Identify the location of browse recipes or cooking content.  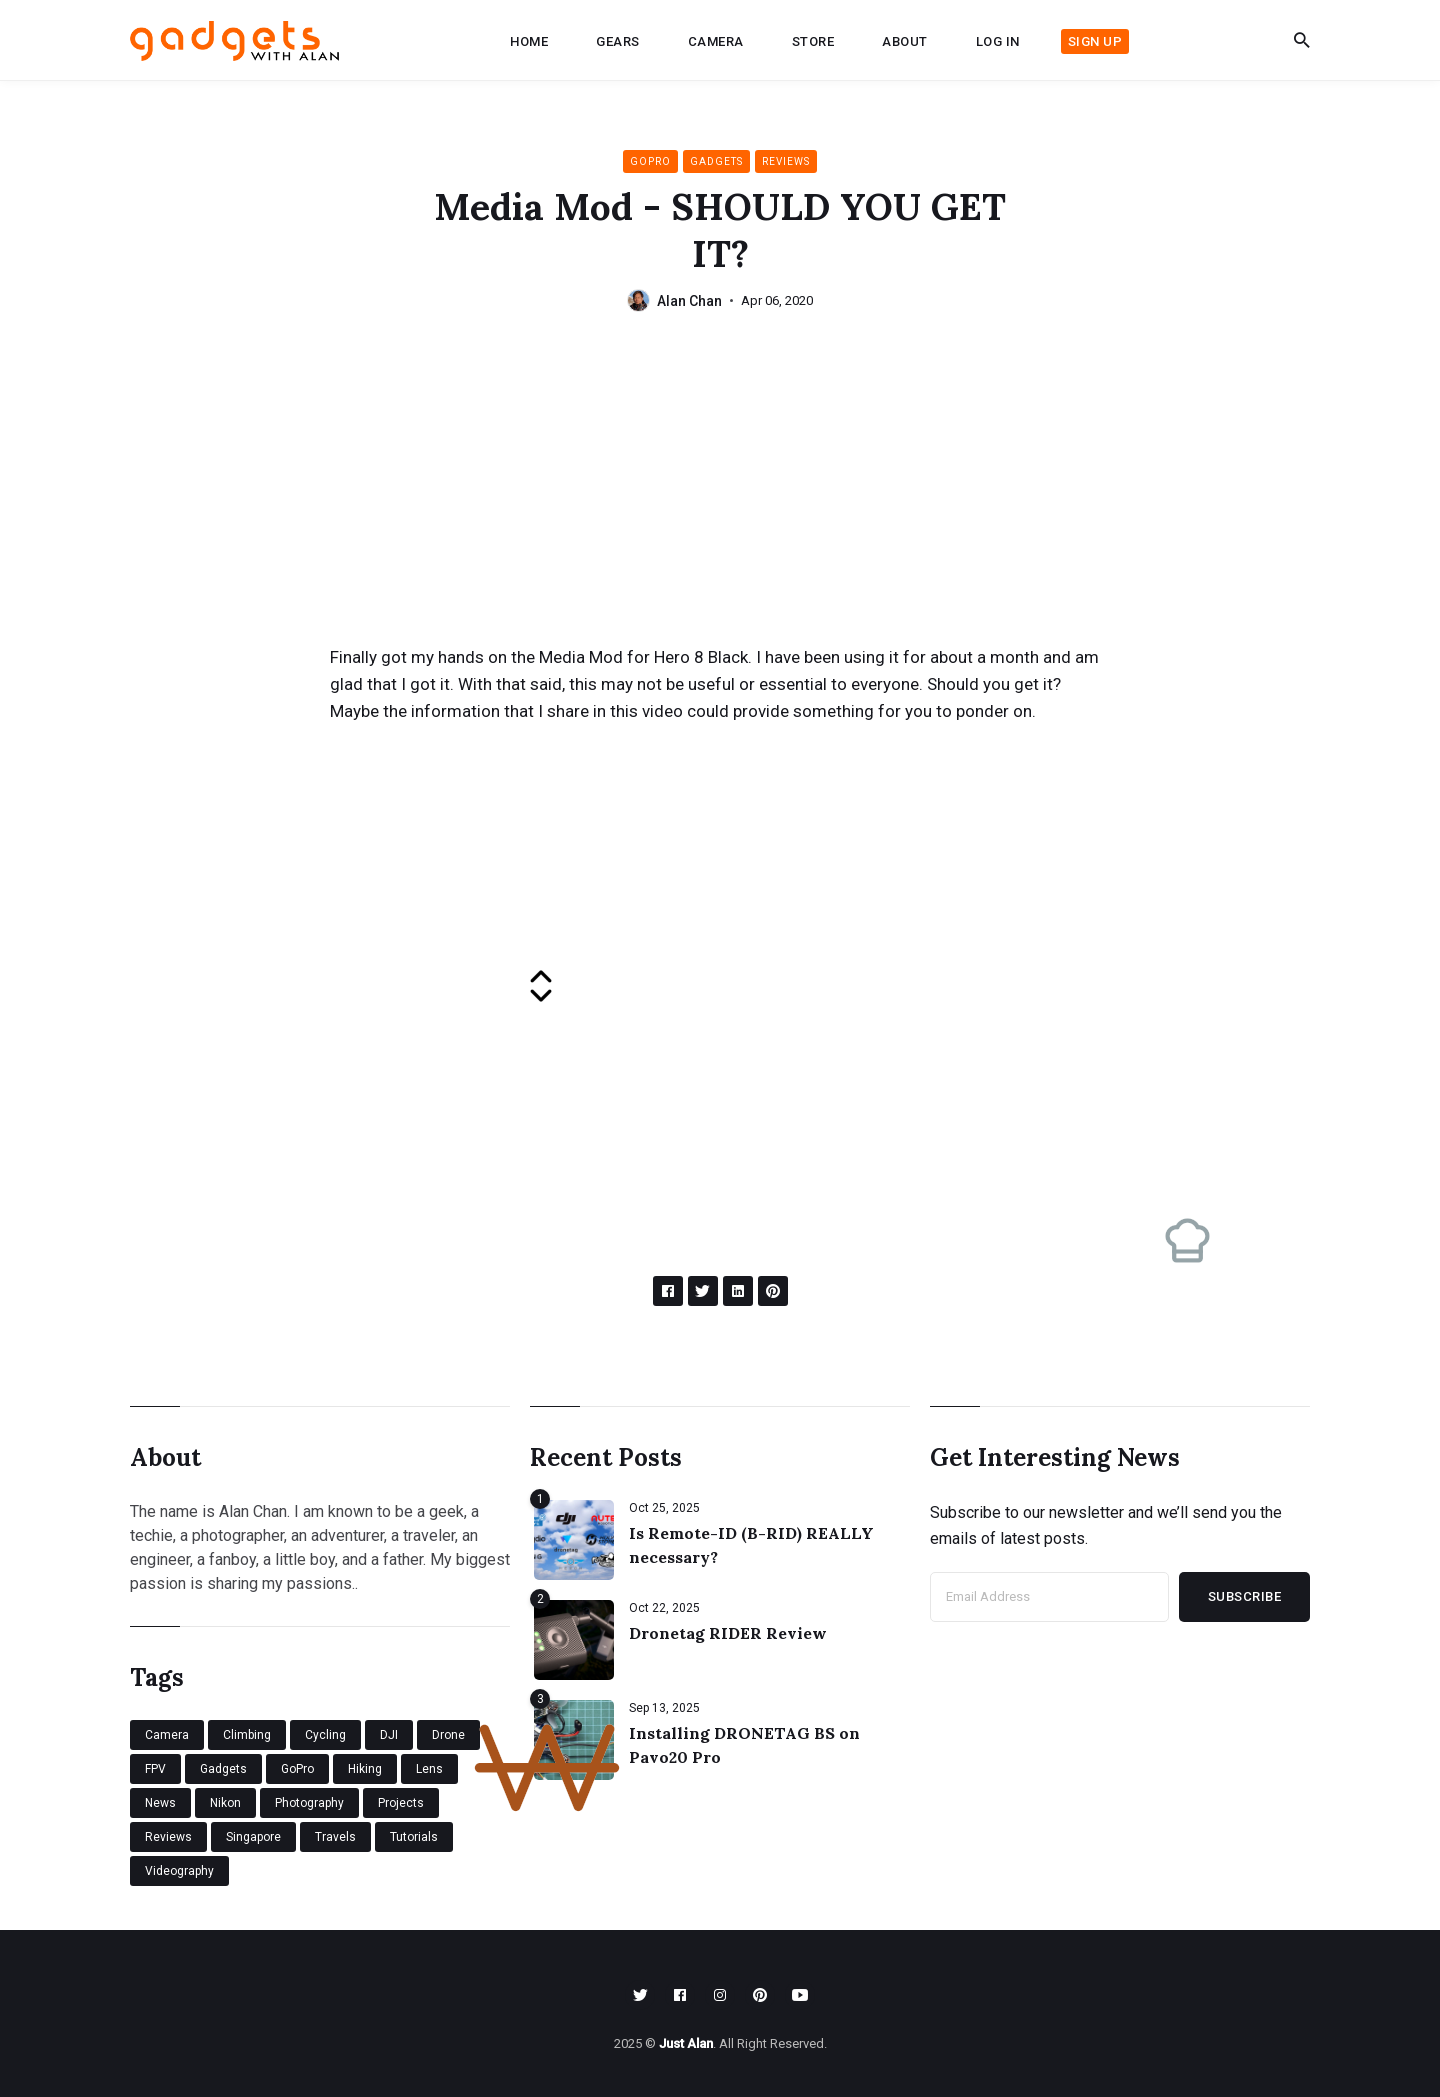
(1187, 1240).